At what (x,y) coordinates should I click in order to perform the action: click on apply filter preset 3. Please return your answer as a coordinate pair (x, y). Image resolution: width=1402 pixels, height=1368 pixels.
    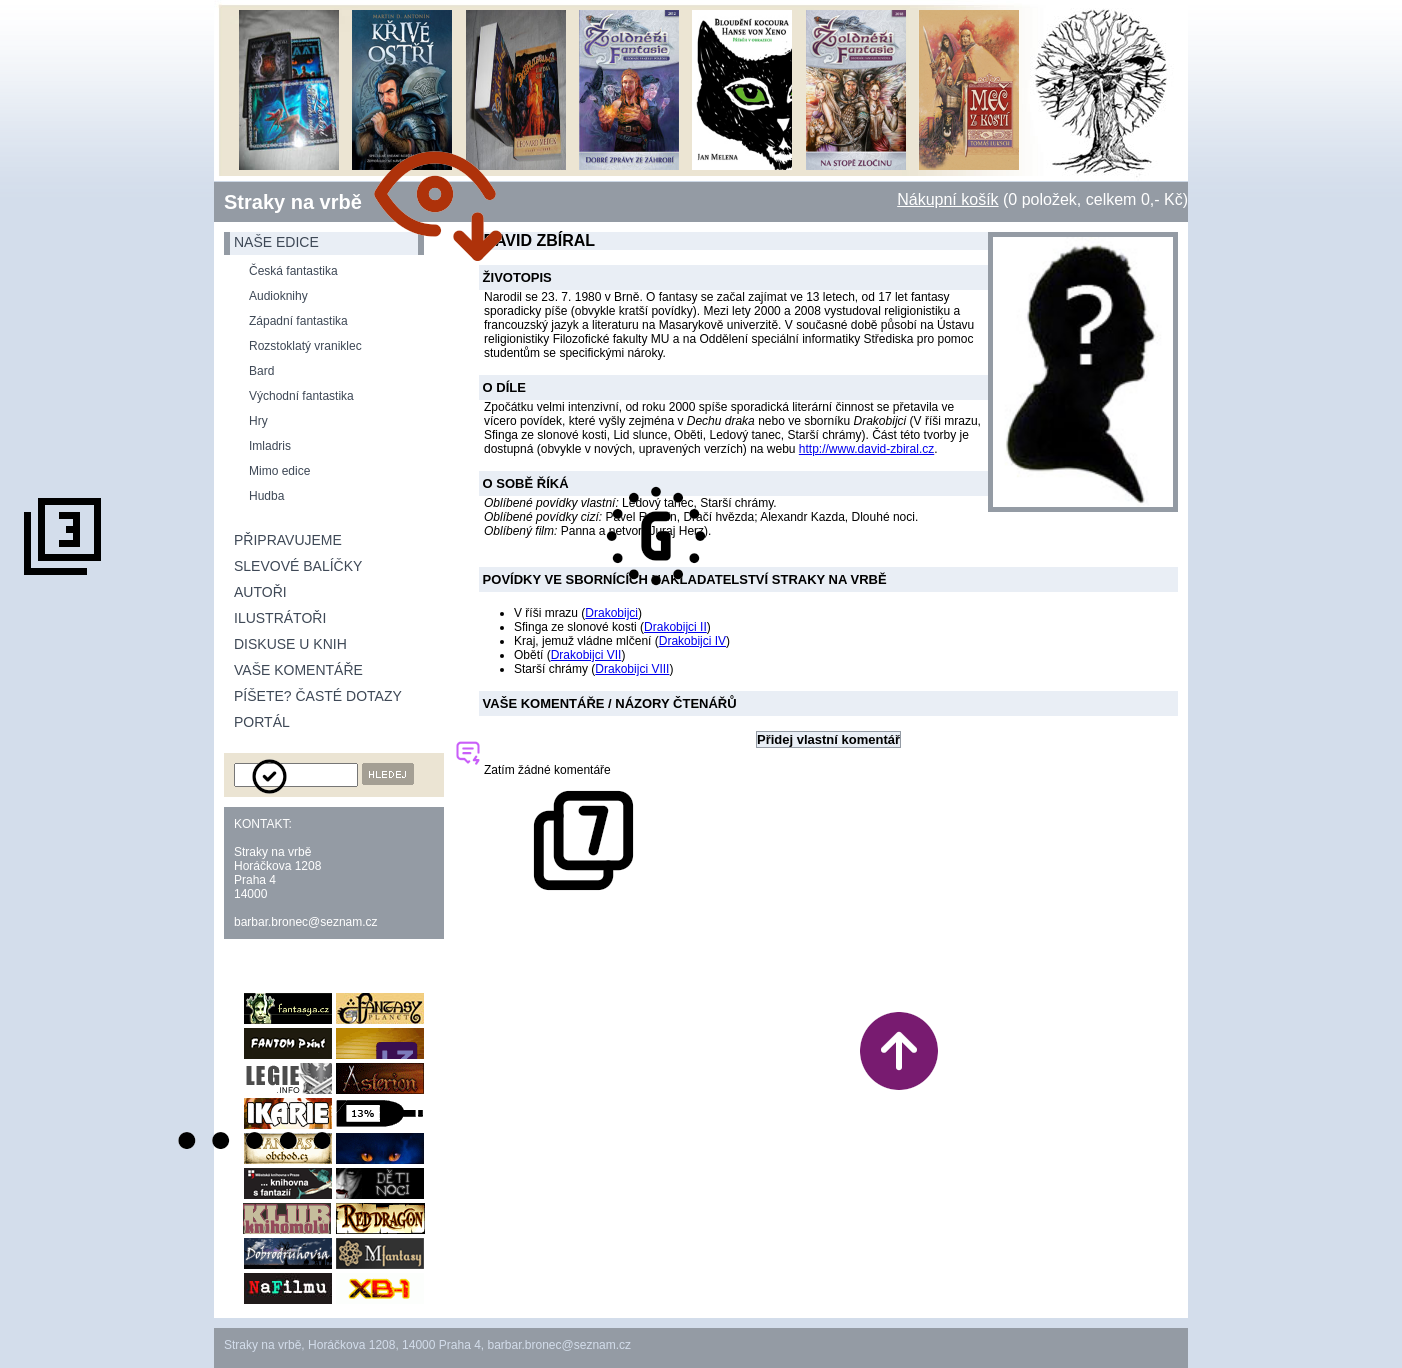
    Looking at the image, I should click on (62, 536).